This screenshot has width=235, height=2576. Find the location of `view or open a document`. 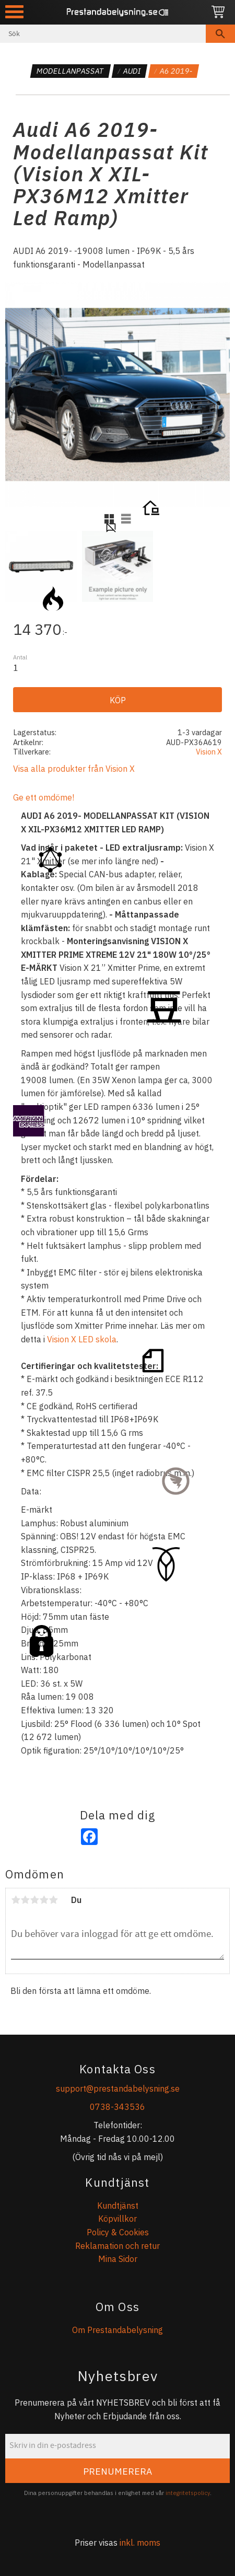

view or open a document is located at coordinates (153, 1361).